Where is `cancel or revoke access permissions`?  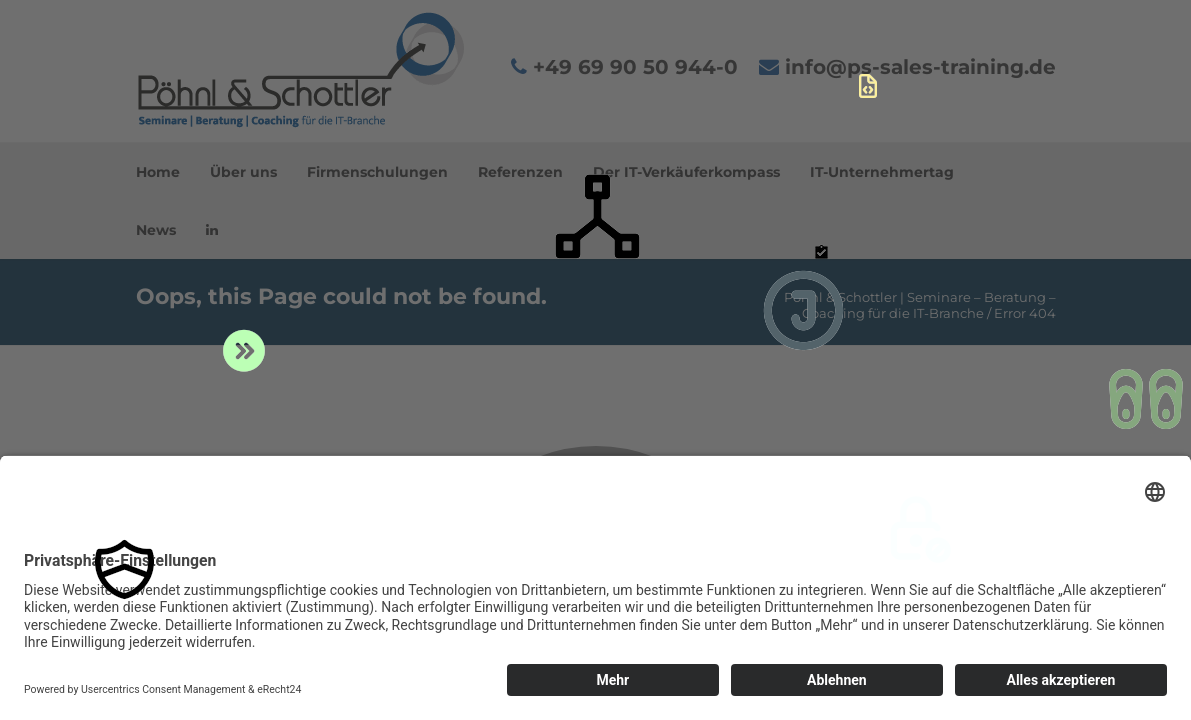
cancel or revoke access permissions is located at coordinates (916, 528).